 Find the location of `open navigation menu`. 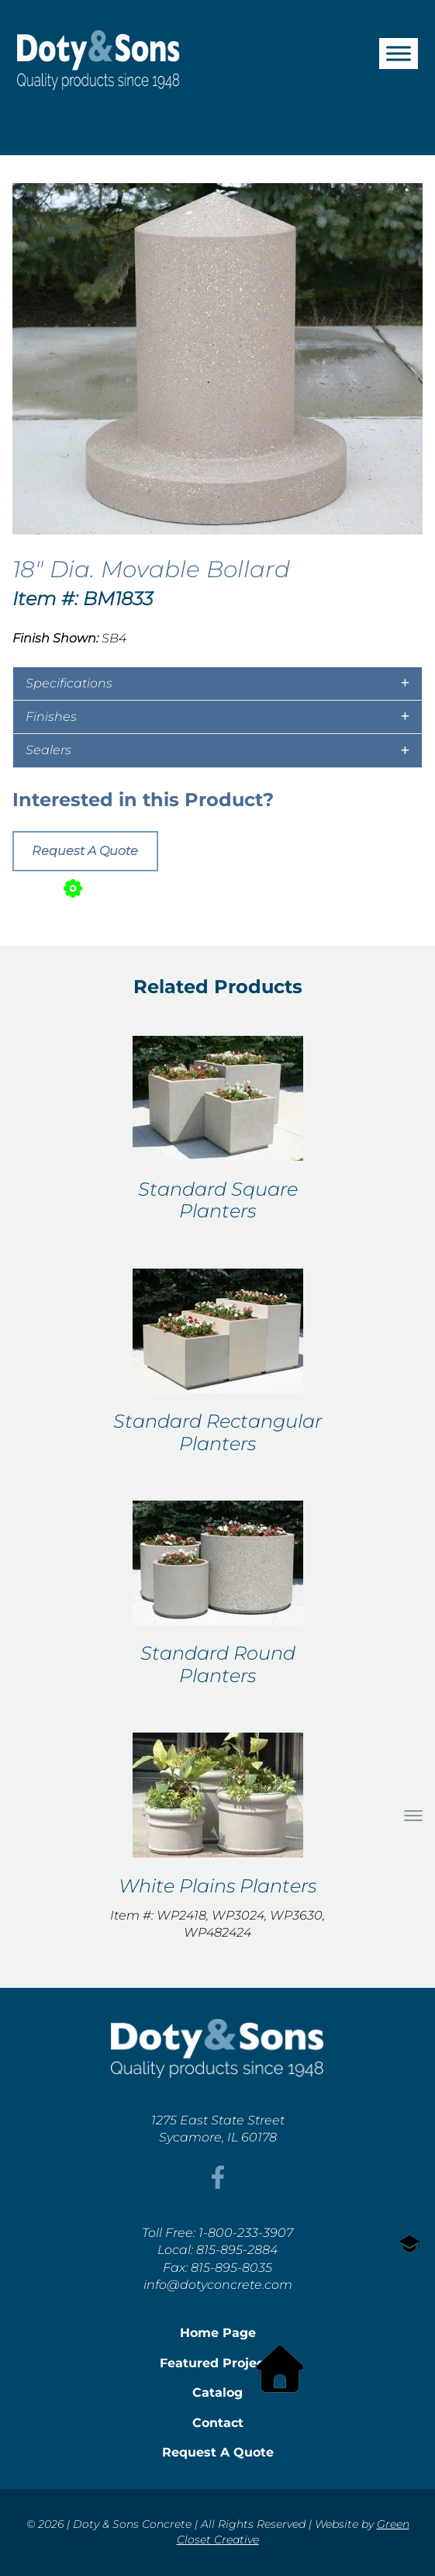

open navigation menu is located at coordinates (413, 1816).